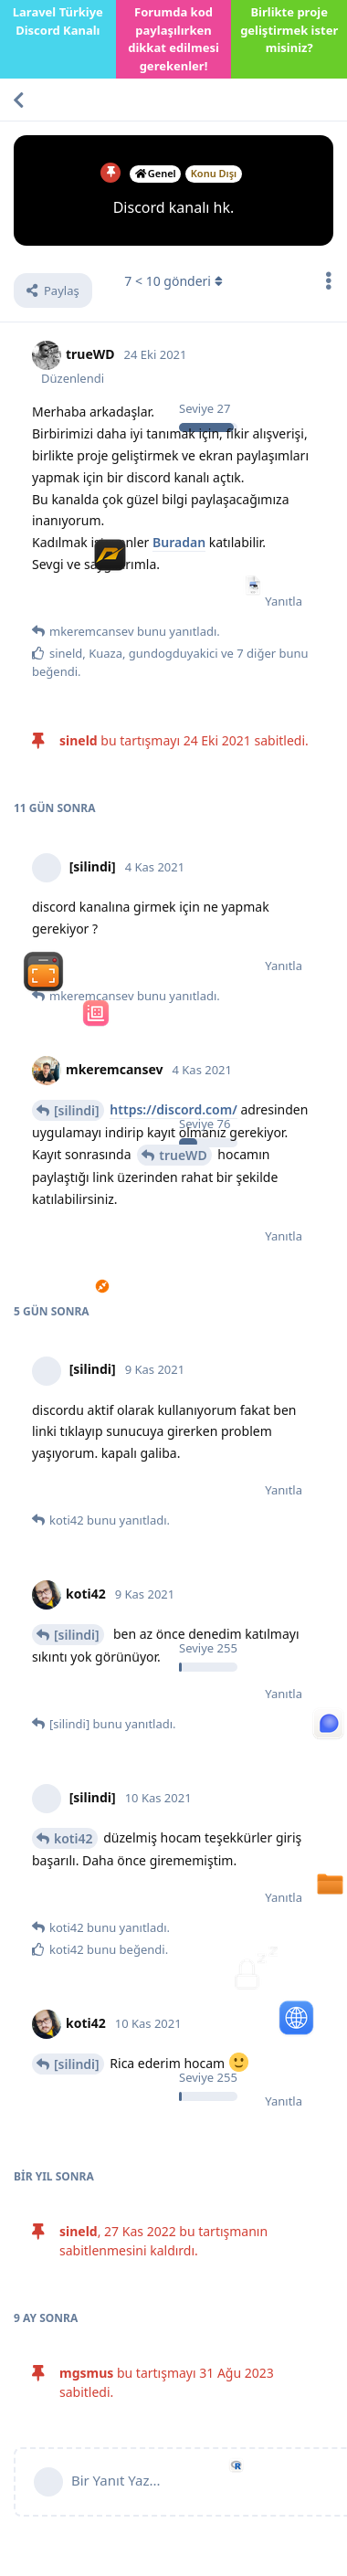  Describe the element at coordinates (296, 2018) in the screenshot. I see `open language & region settings` at that location.